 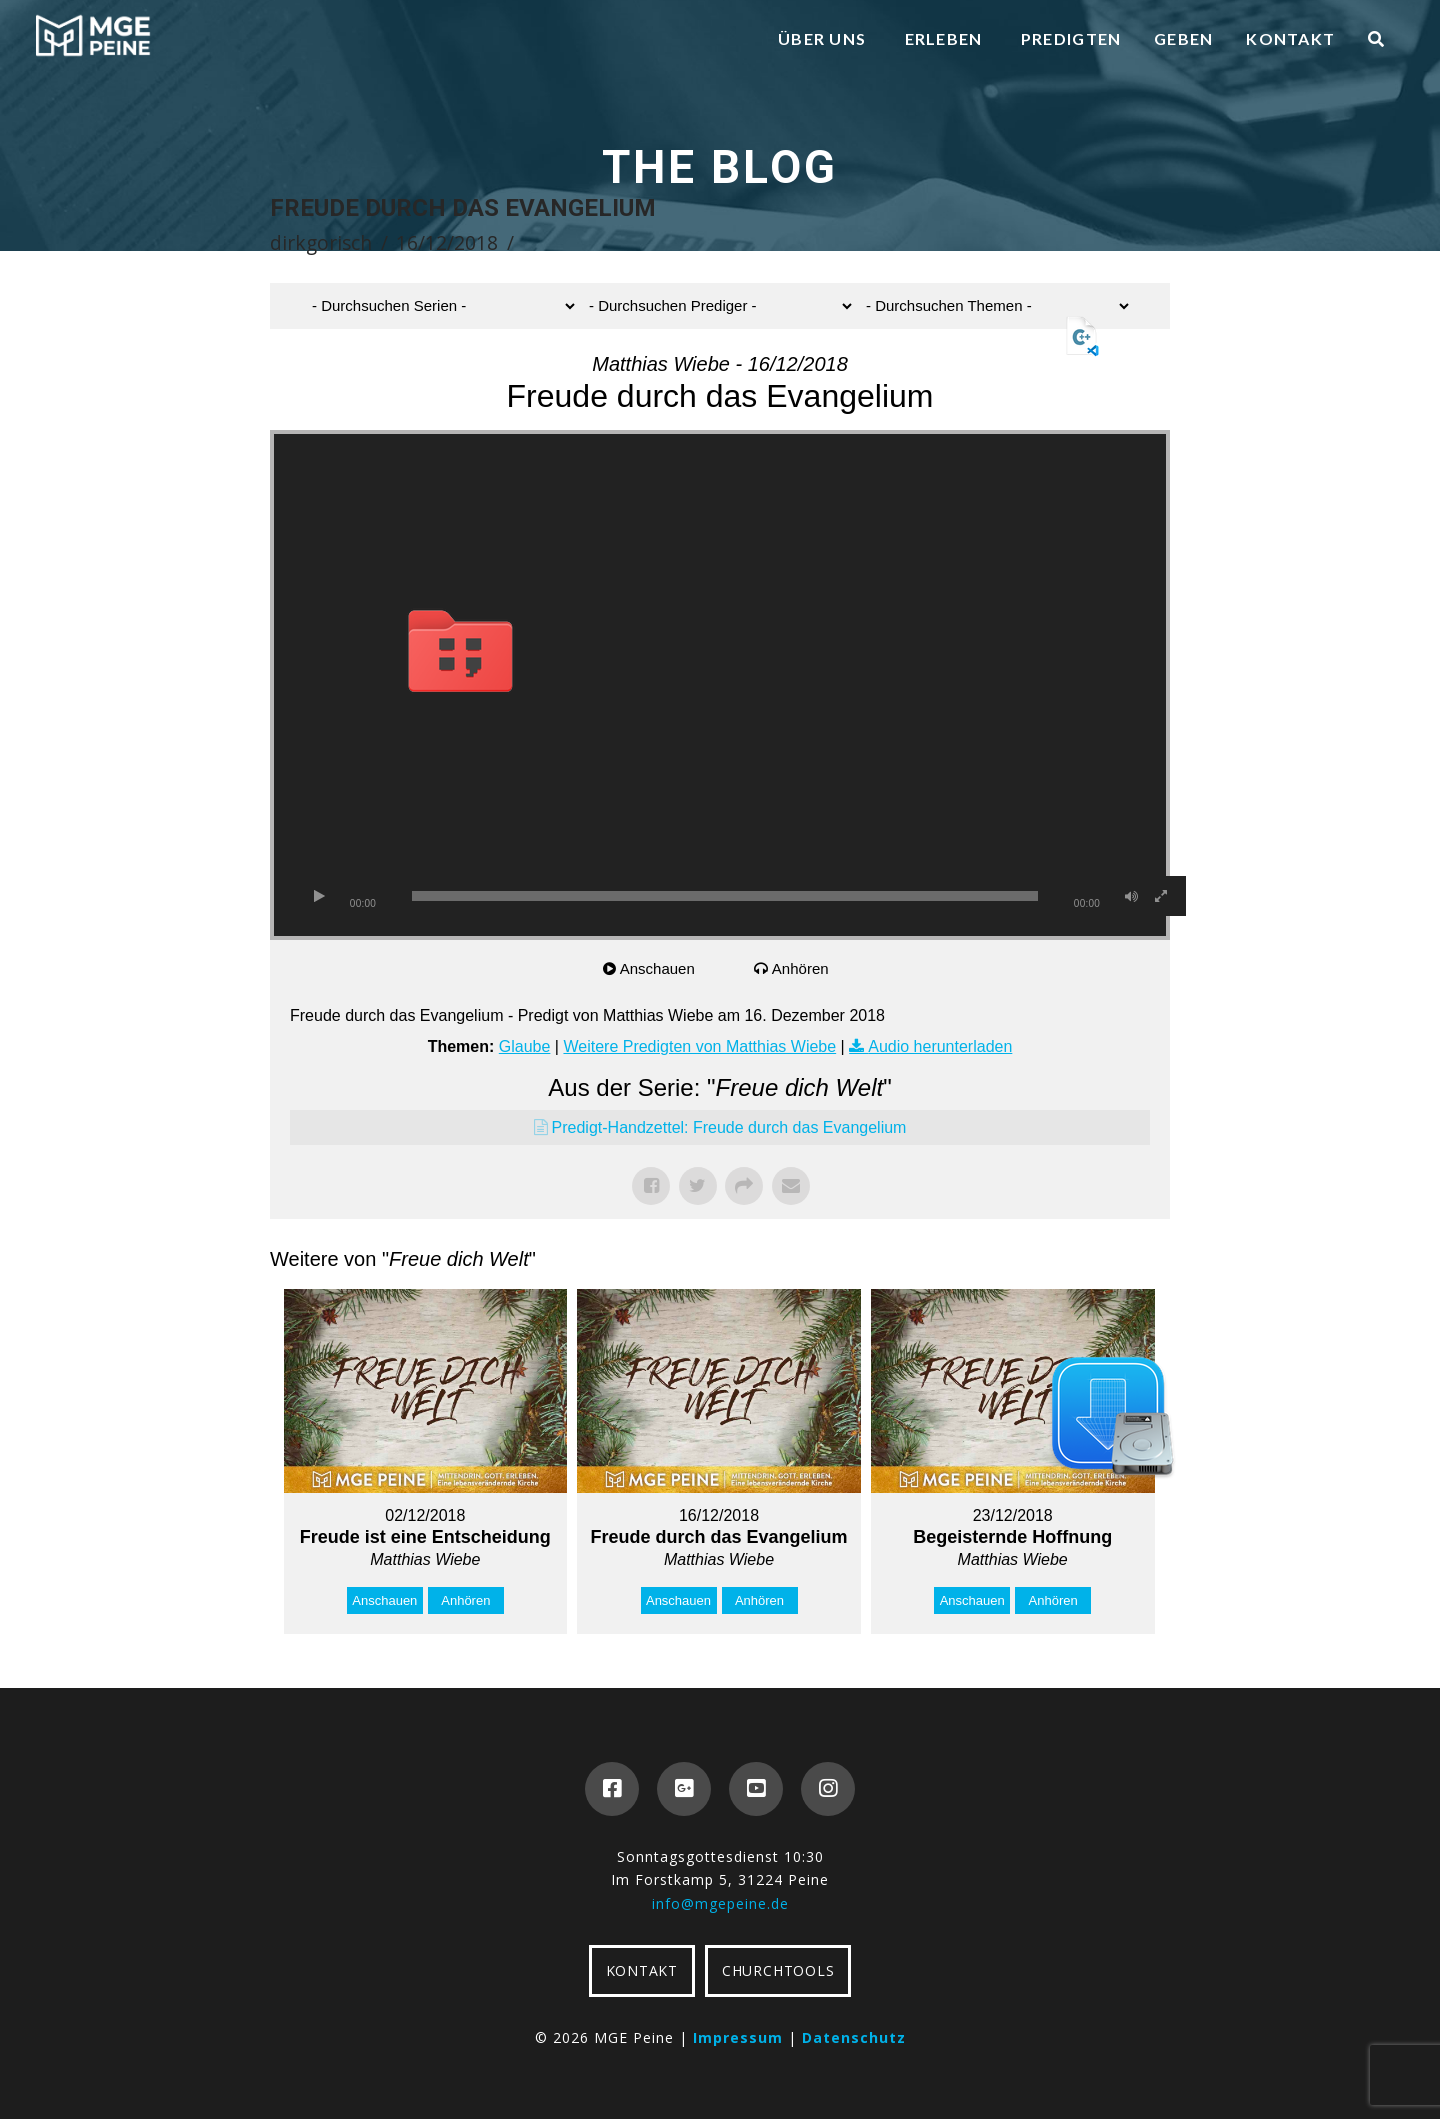 What do you see at coordinates (460, 654) in the screenshot?
I see `open forth programming language projects folder` at bounding box center [460, 654].